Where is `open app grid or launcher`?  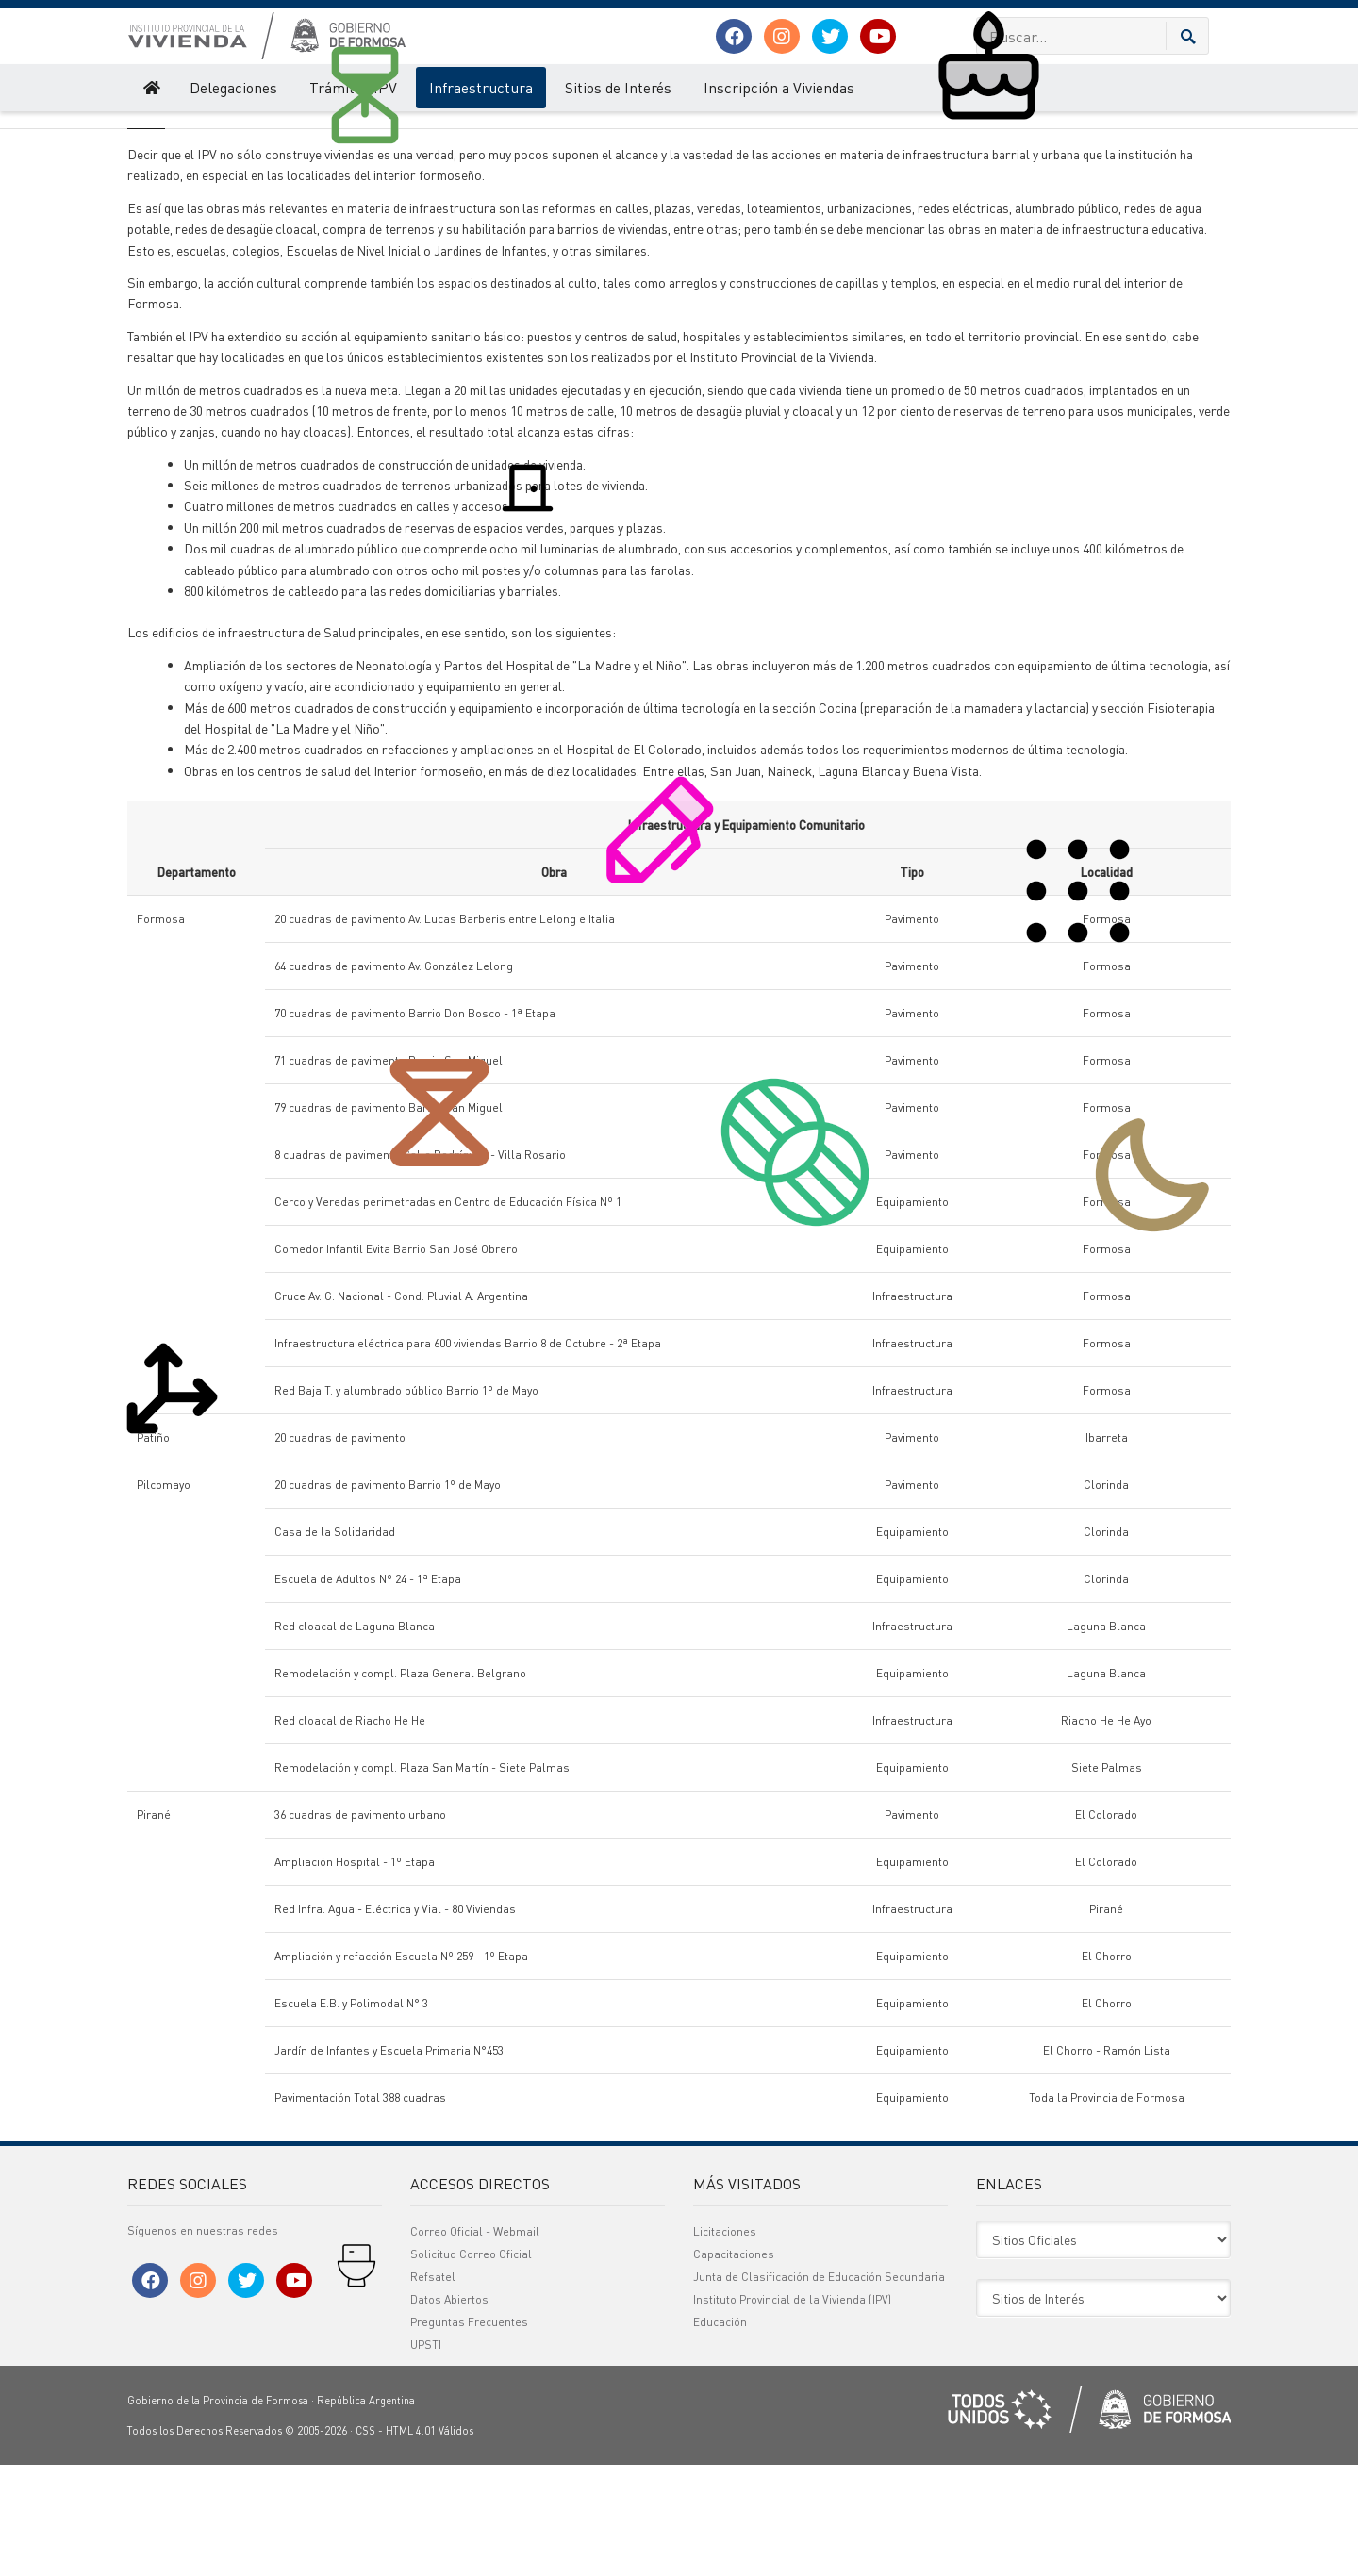
open app grid or launcher is located at coordinates (1078, 891).